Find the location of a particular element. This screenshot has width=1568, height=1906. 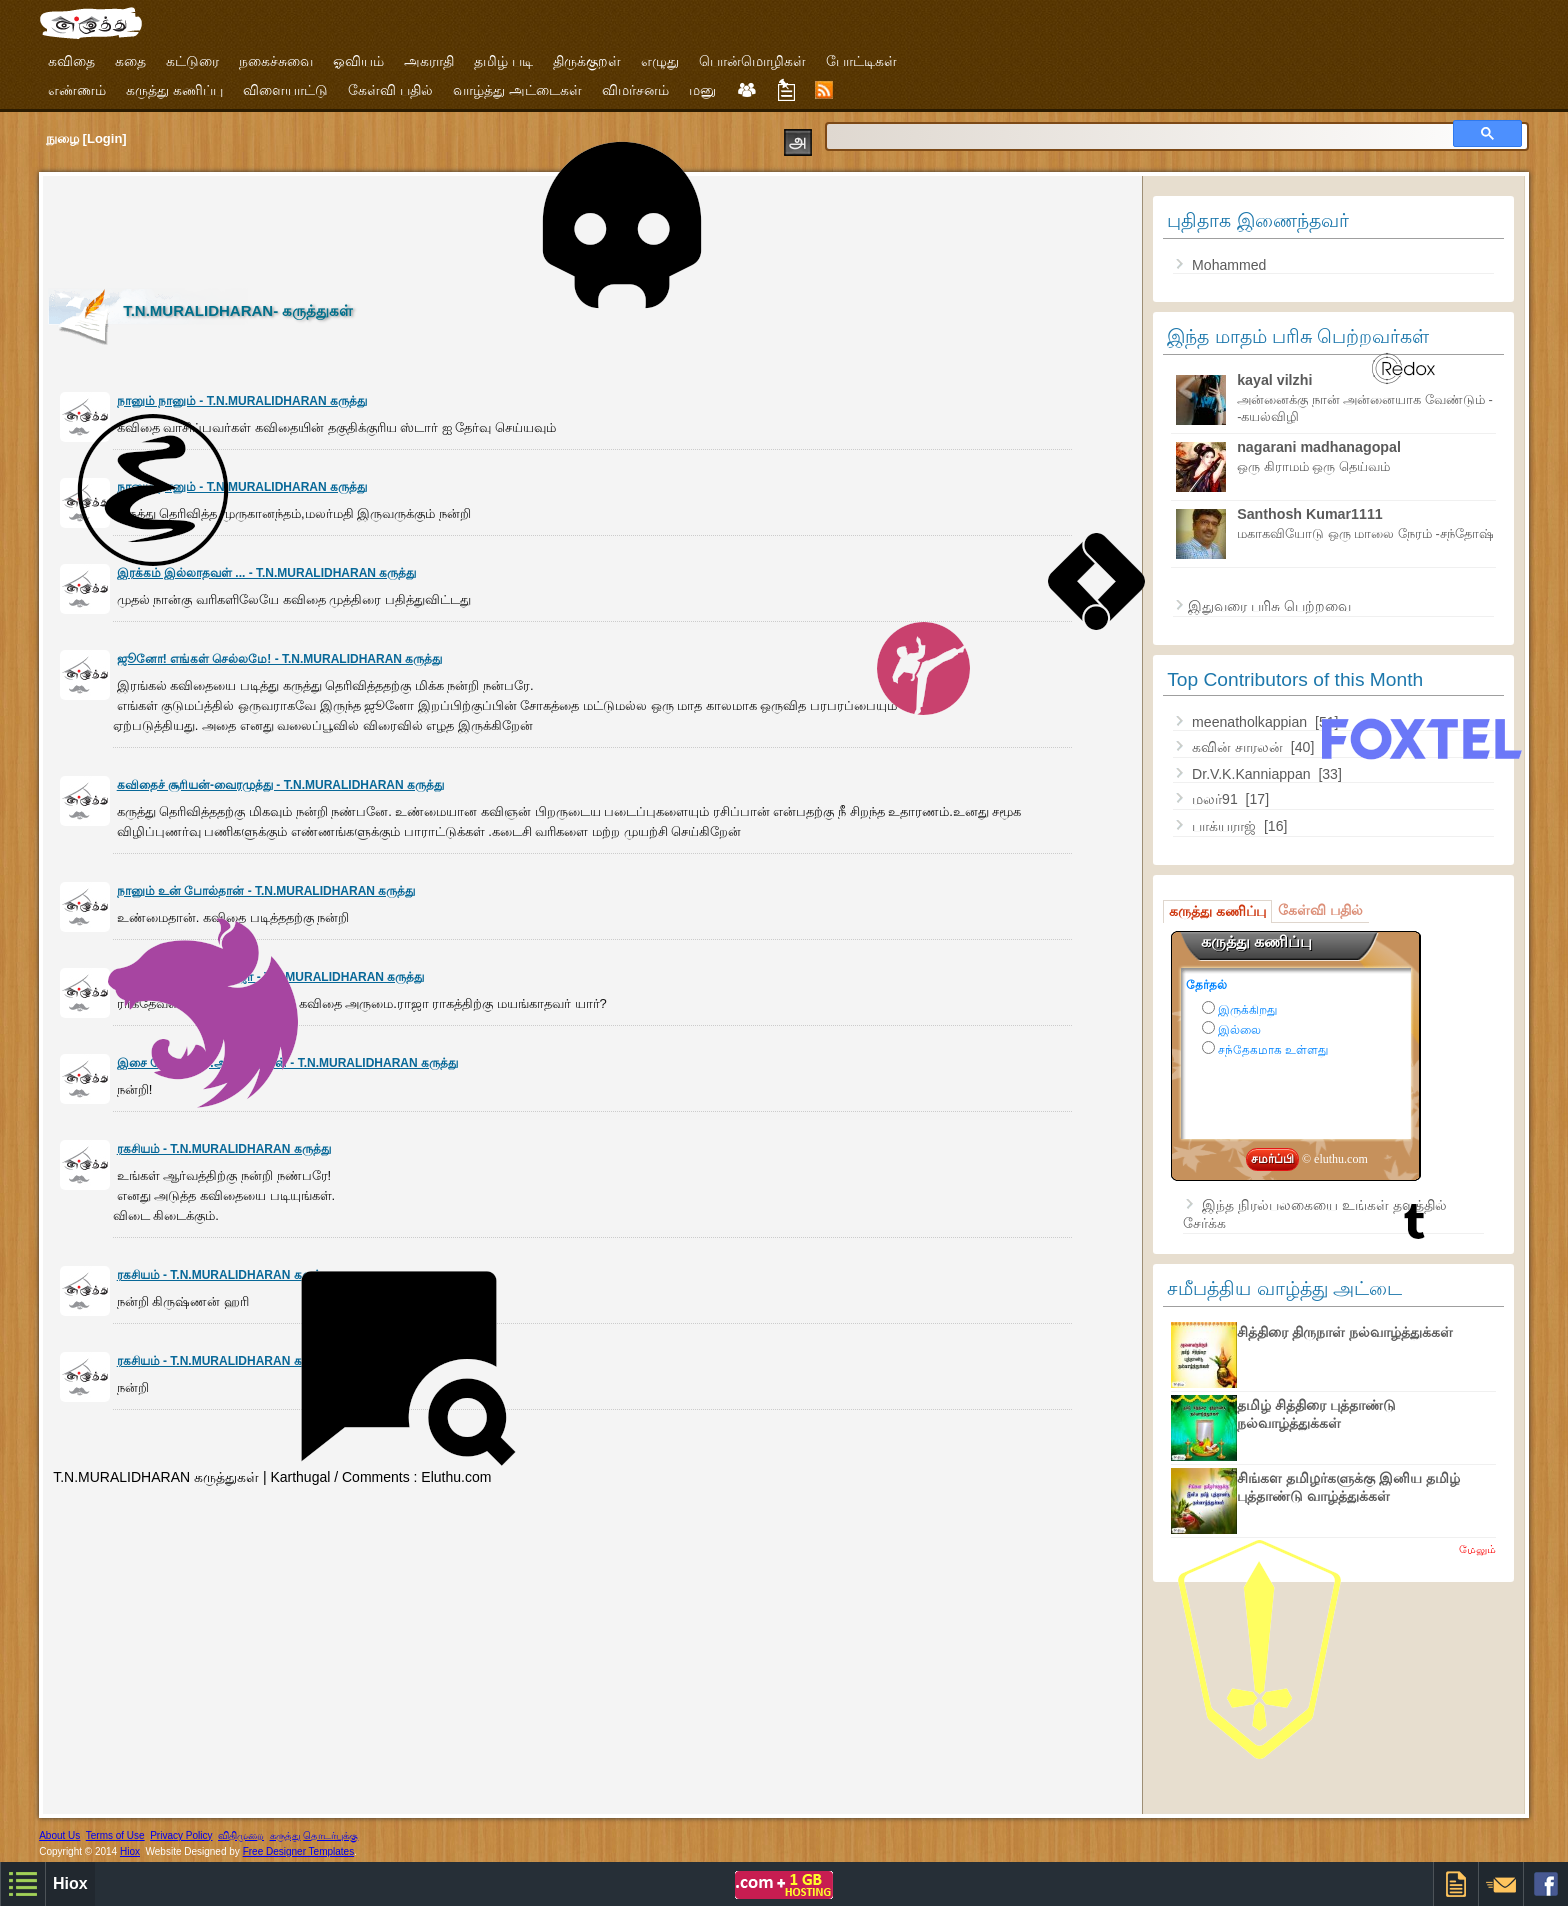

search through chat messages is located at coordinates (399, 1359).